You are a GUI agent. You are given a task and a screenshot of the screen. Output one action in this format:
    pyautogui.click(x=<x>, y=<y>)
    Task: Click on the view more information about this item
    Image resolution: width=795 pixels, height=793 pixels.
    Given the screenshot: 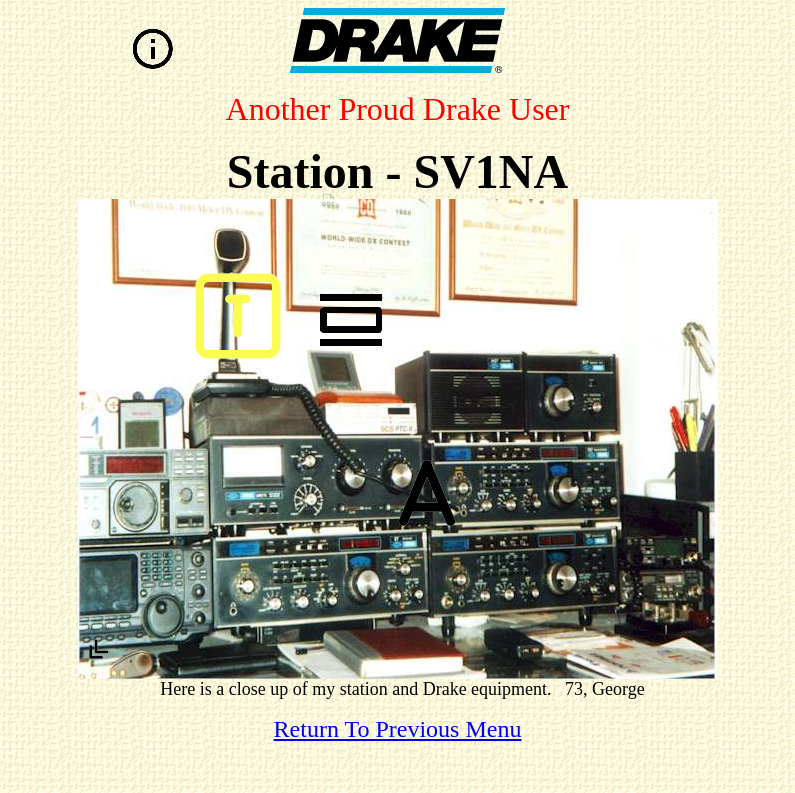 What is the action you would take?
    pyautogui.click(x=153, y=49)
    